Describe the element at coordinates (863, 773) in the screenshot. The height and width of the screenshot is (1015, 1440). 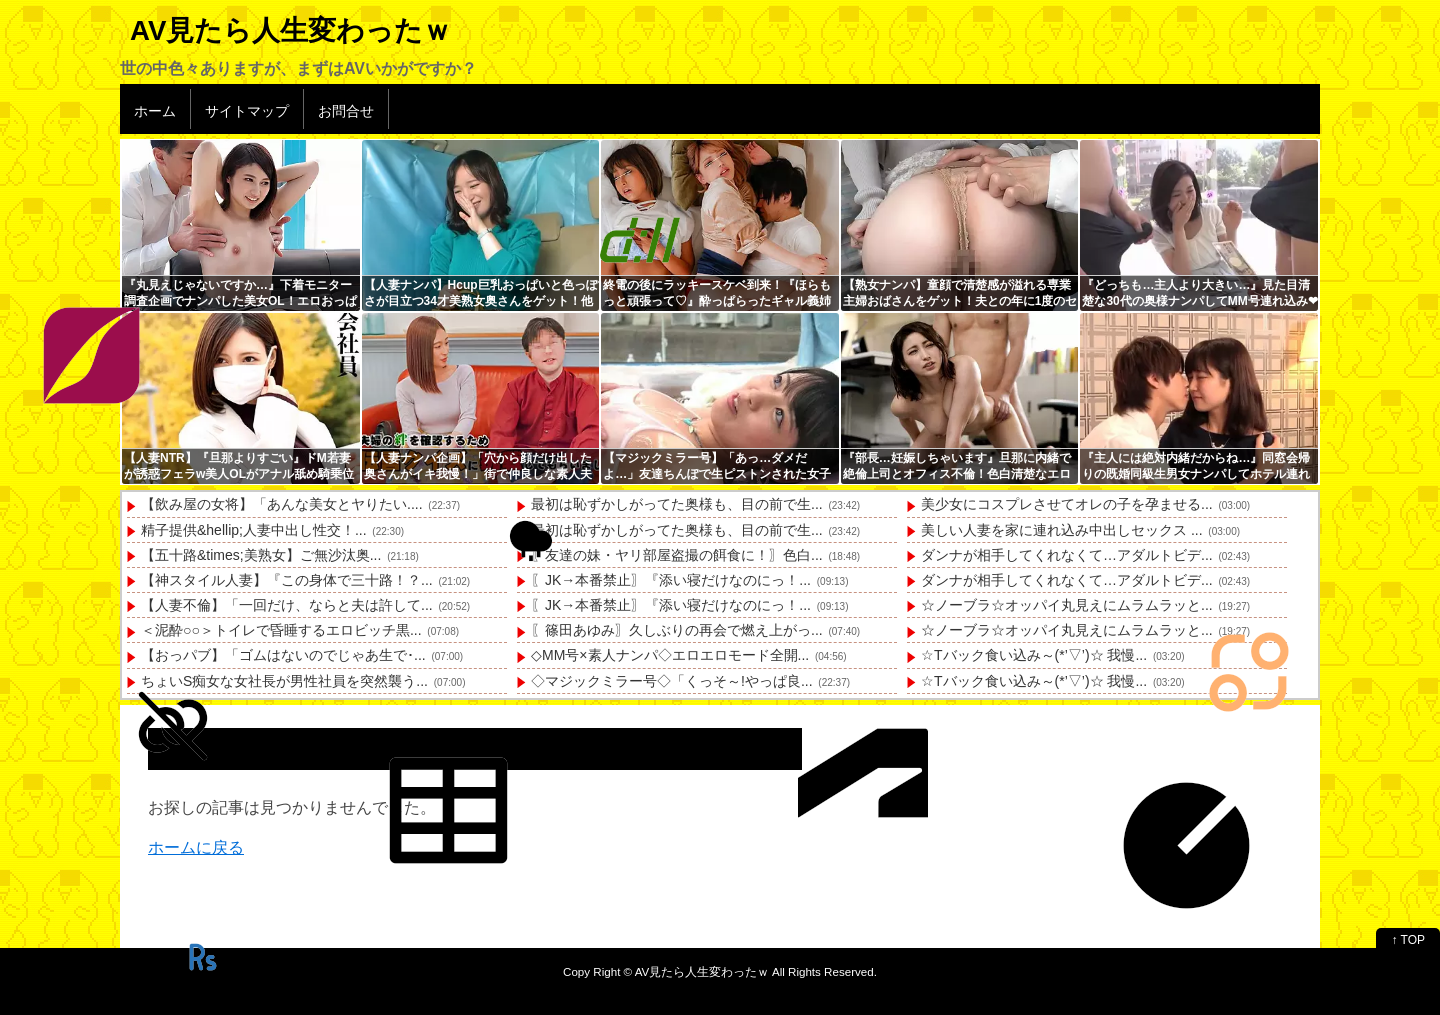
I see `autodesk logo` at that location.